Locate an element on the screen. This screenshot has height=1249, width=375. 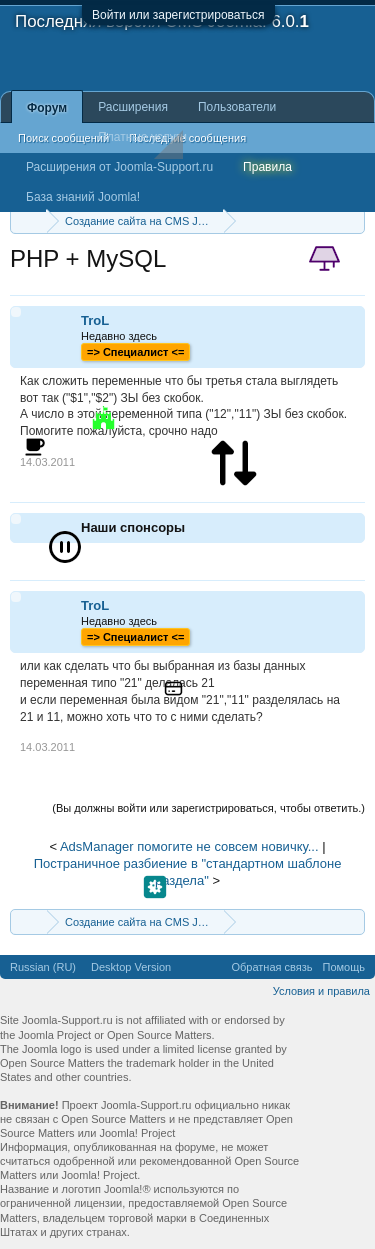
fort awesome brand logo is located at coordinates (103, 417).